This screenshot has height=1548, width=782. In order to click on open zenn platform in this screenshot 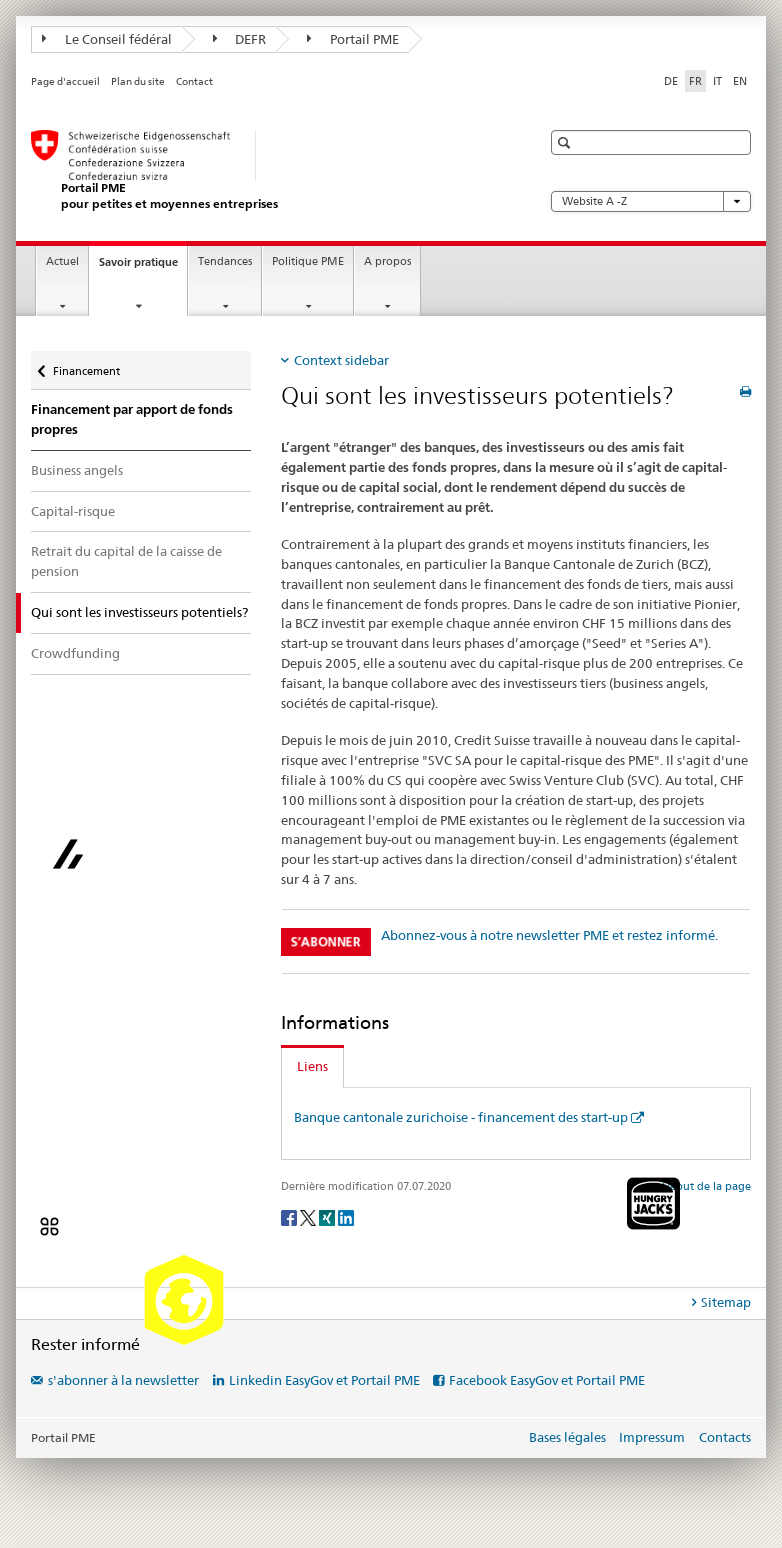, I will do `click(68, 854)`.